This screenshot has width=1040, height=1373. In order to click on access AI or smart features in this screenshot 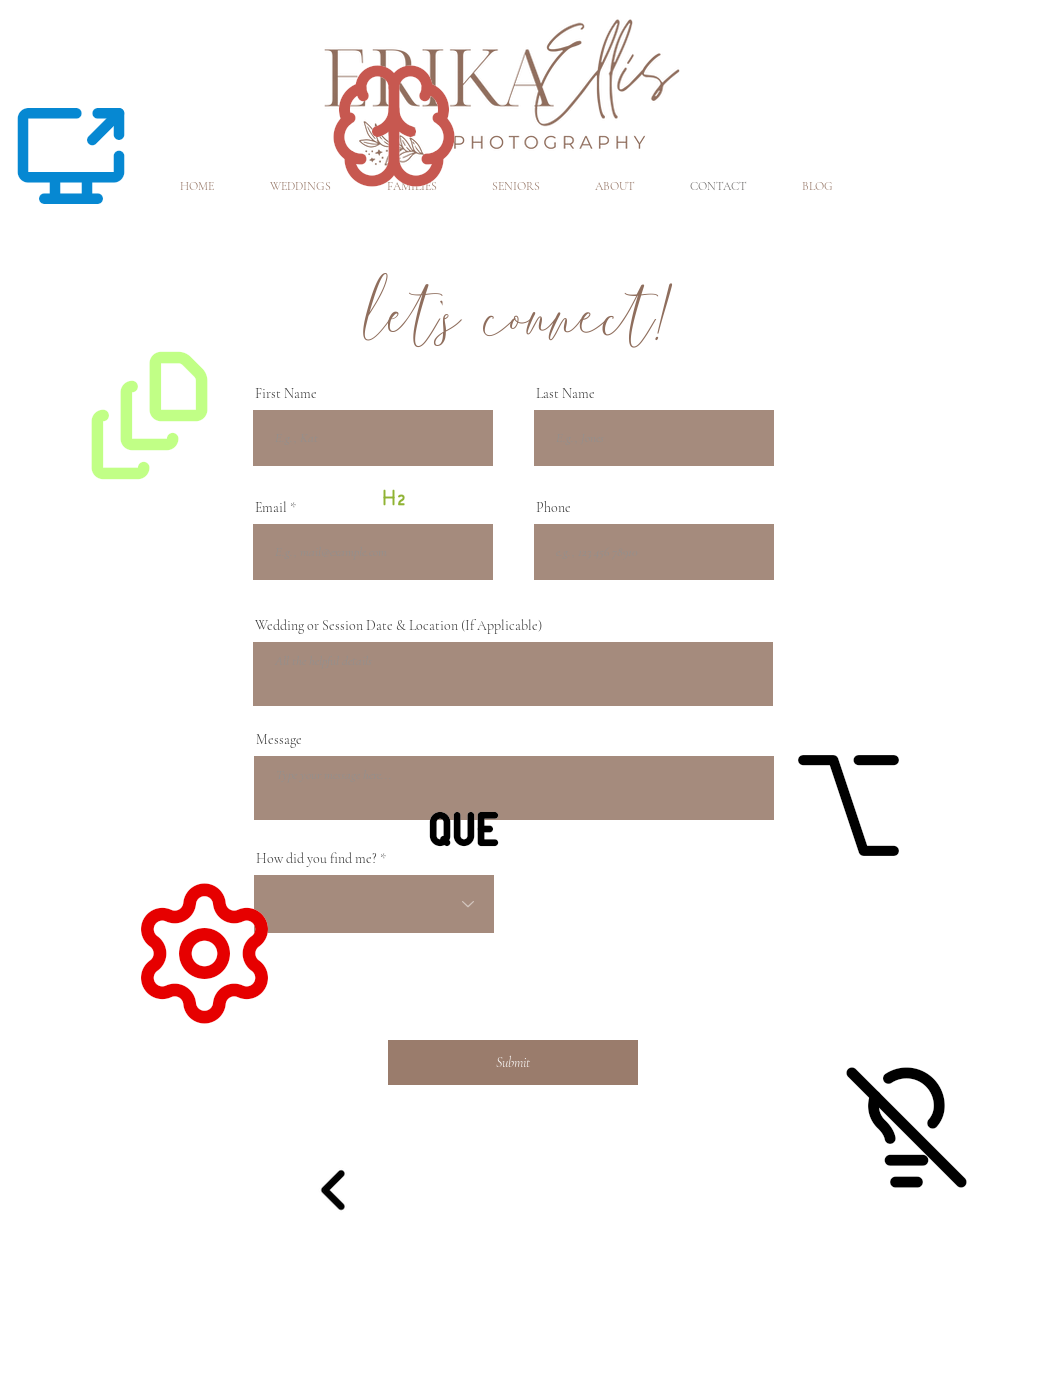, I will do `click(394, 126)`.